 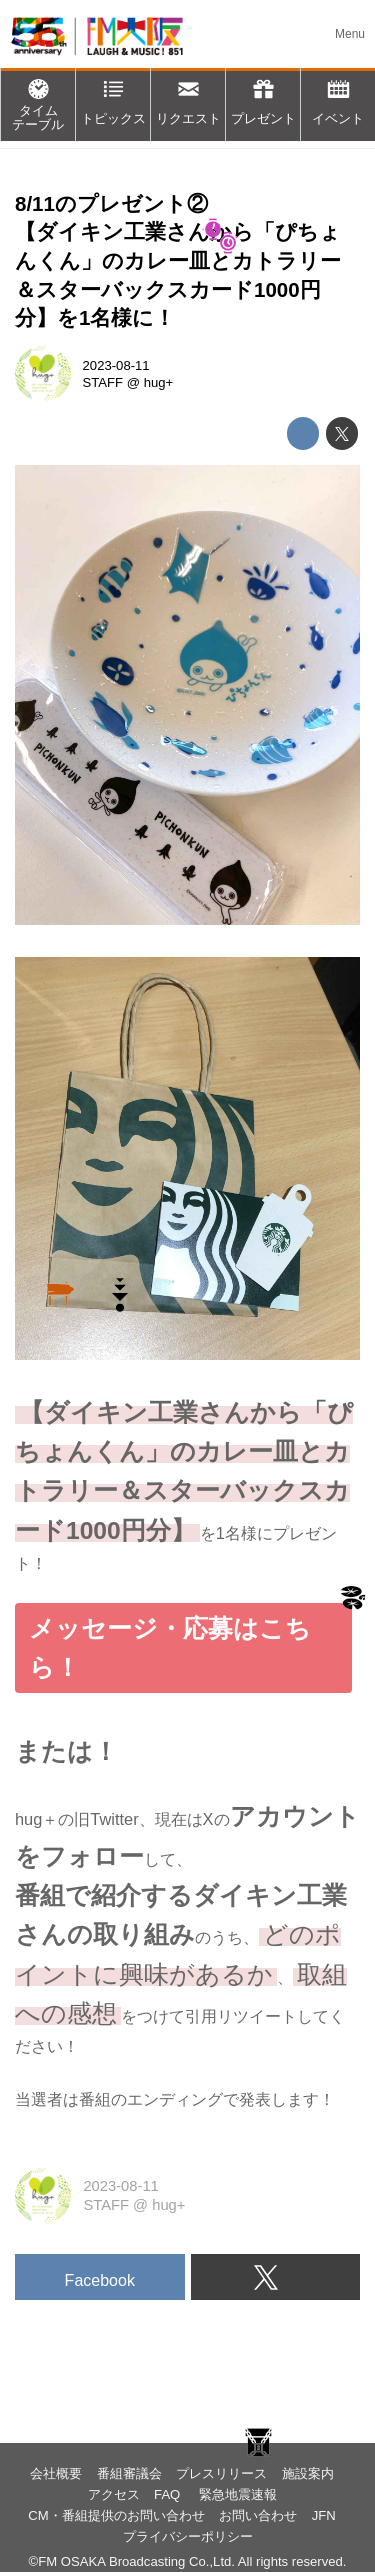 I want to click on decorative nature or pond-themed game element, so click(x=353, y=1598).